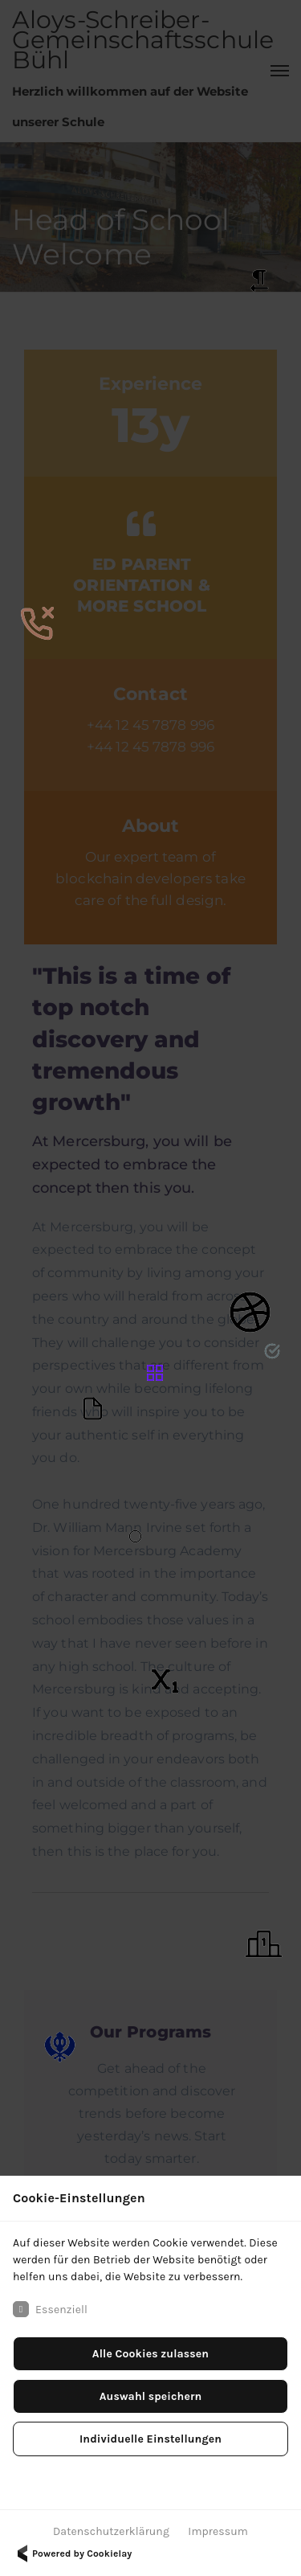 The width and height of the screenshot is (301, 2576). Describe the element at coordinates (263, 1943) in the screenshot. I see `view leaderboard or rankings` at that location.